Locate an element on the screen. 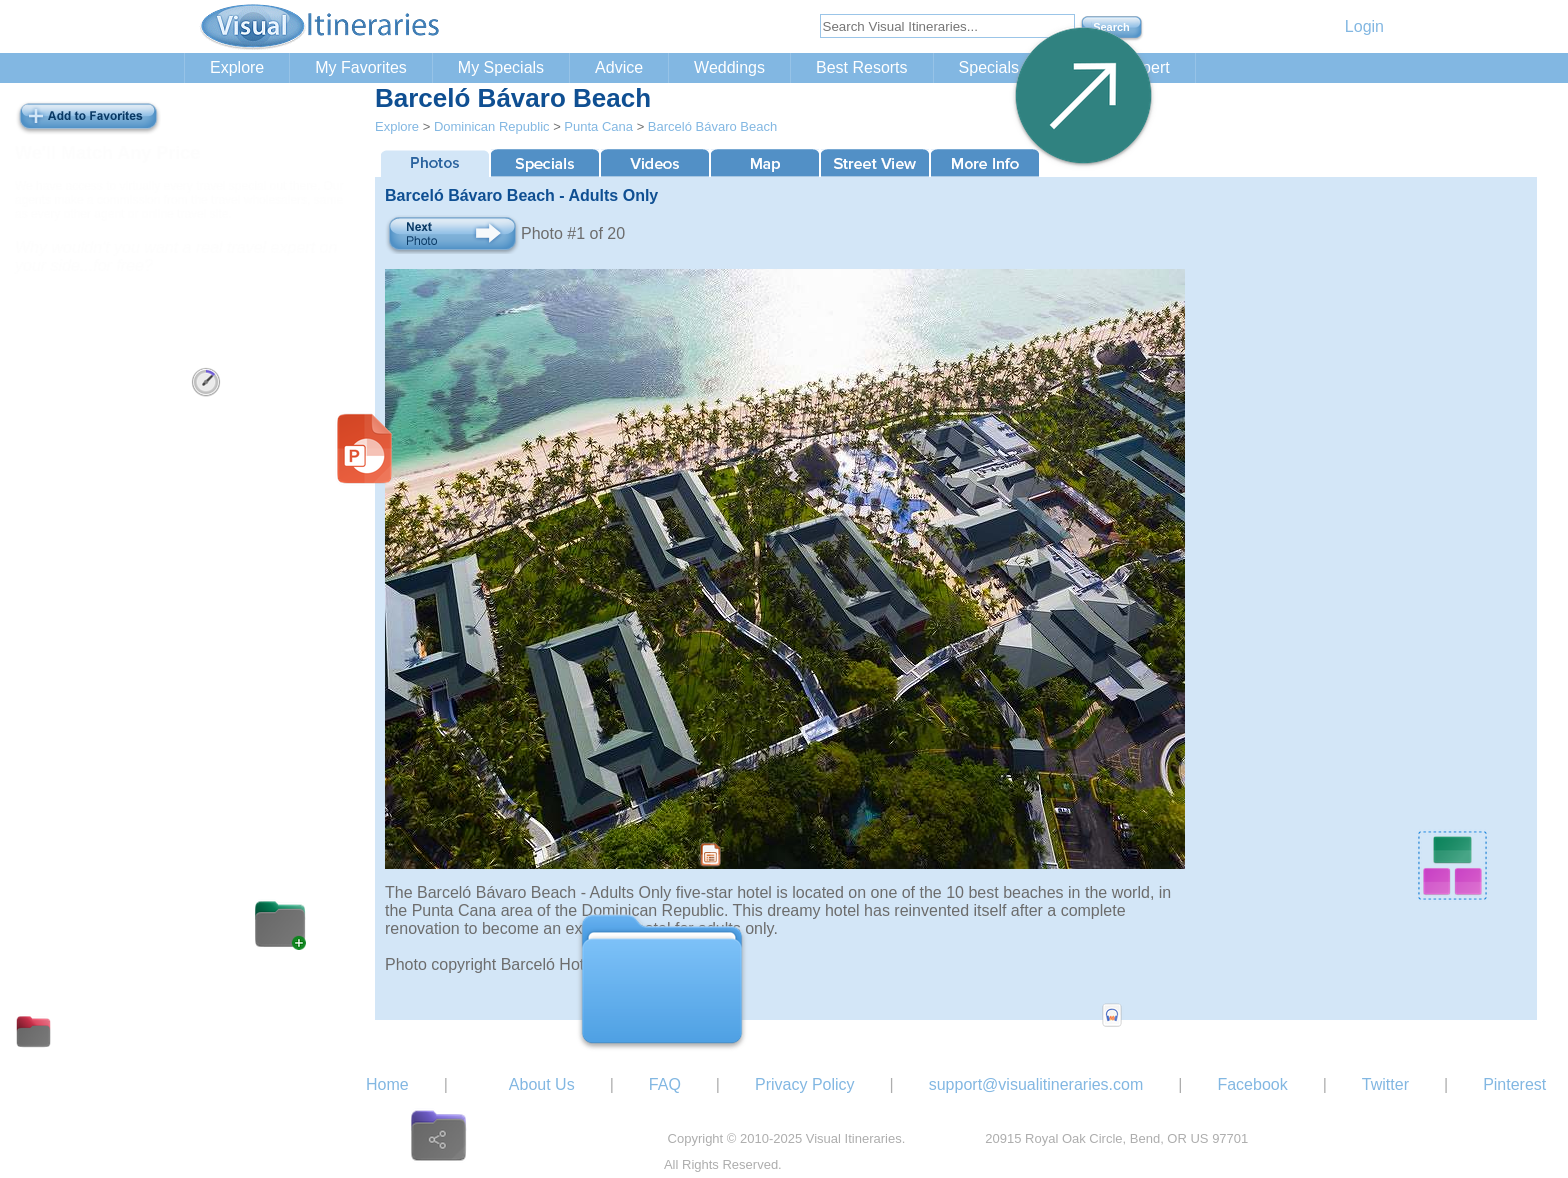 This screenshot has height=1178, width=1568. a microsoft powerpoint file is located at coordinates (364, 448).